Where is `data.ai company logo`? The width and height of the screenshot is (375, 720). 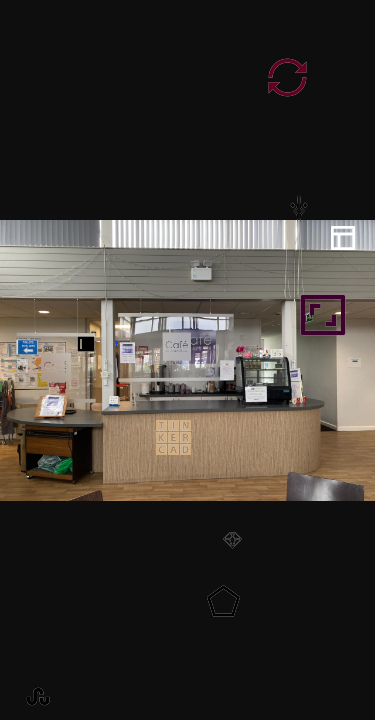
data.ai company logo is located at coordinates (232, 540).